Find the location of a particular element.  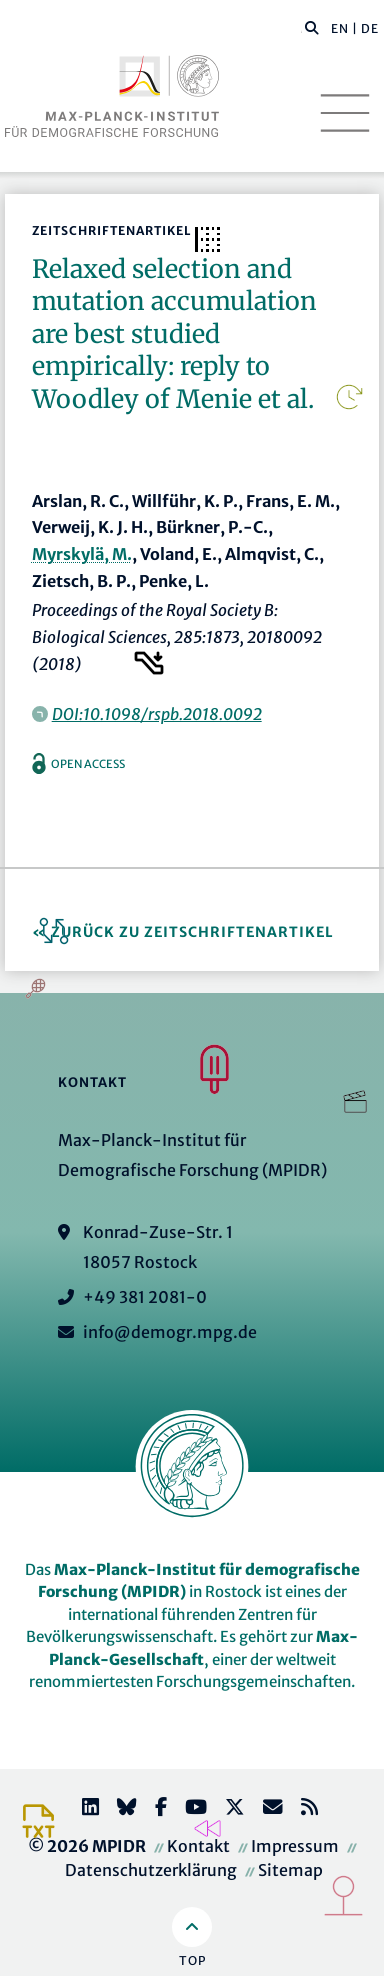

access video or movie content is located at coordinates (355, 1102).